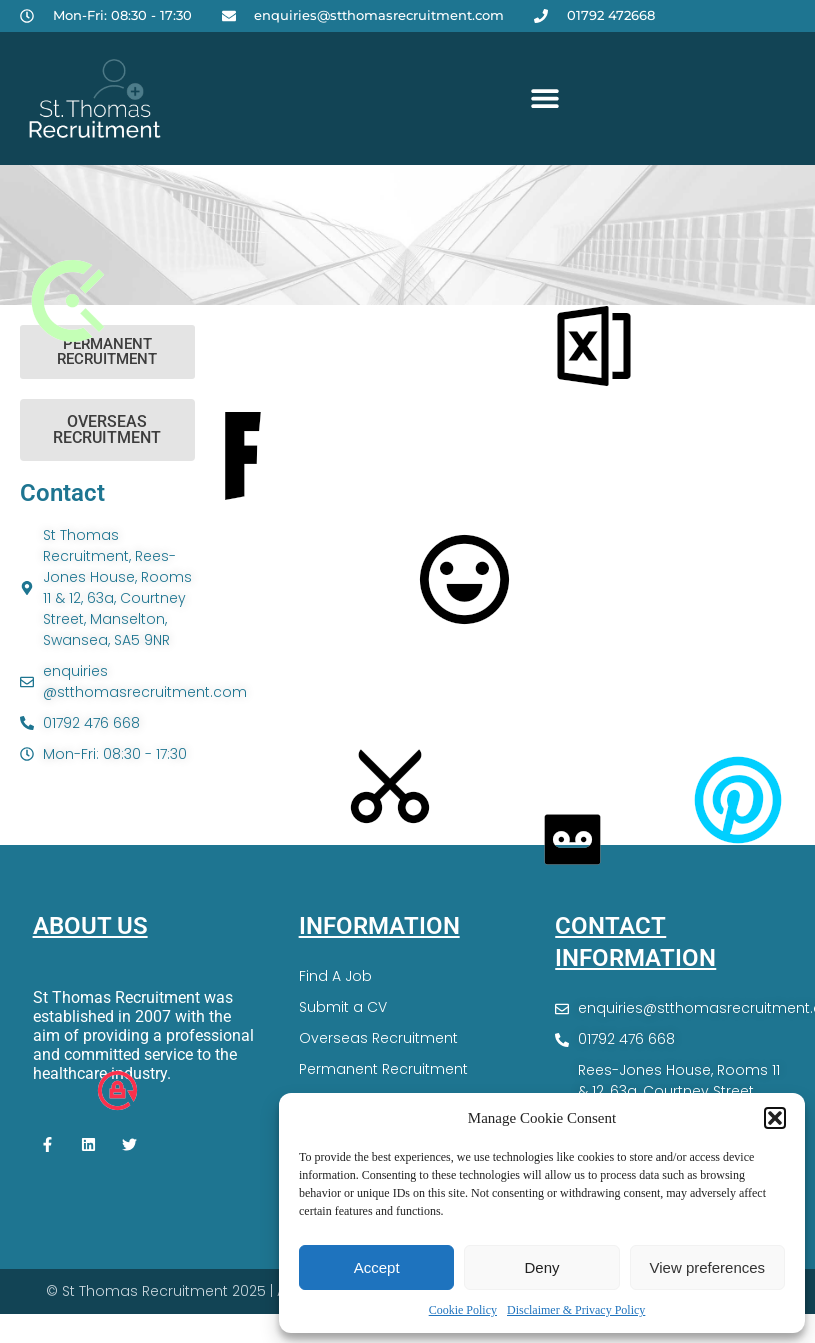 The width and height of the screenshot is (815, 1343). What do you see at coordinates (572, 839) in the screenshot?
I see `play or access audio cassette content` at bounding box center [572, 839].